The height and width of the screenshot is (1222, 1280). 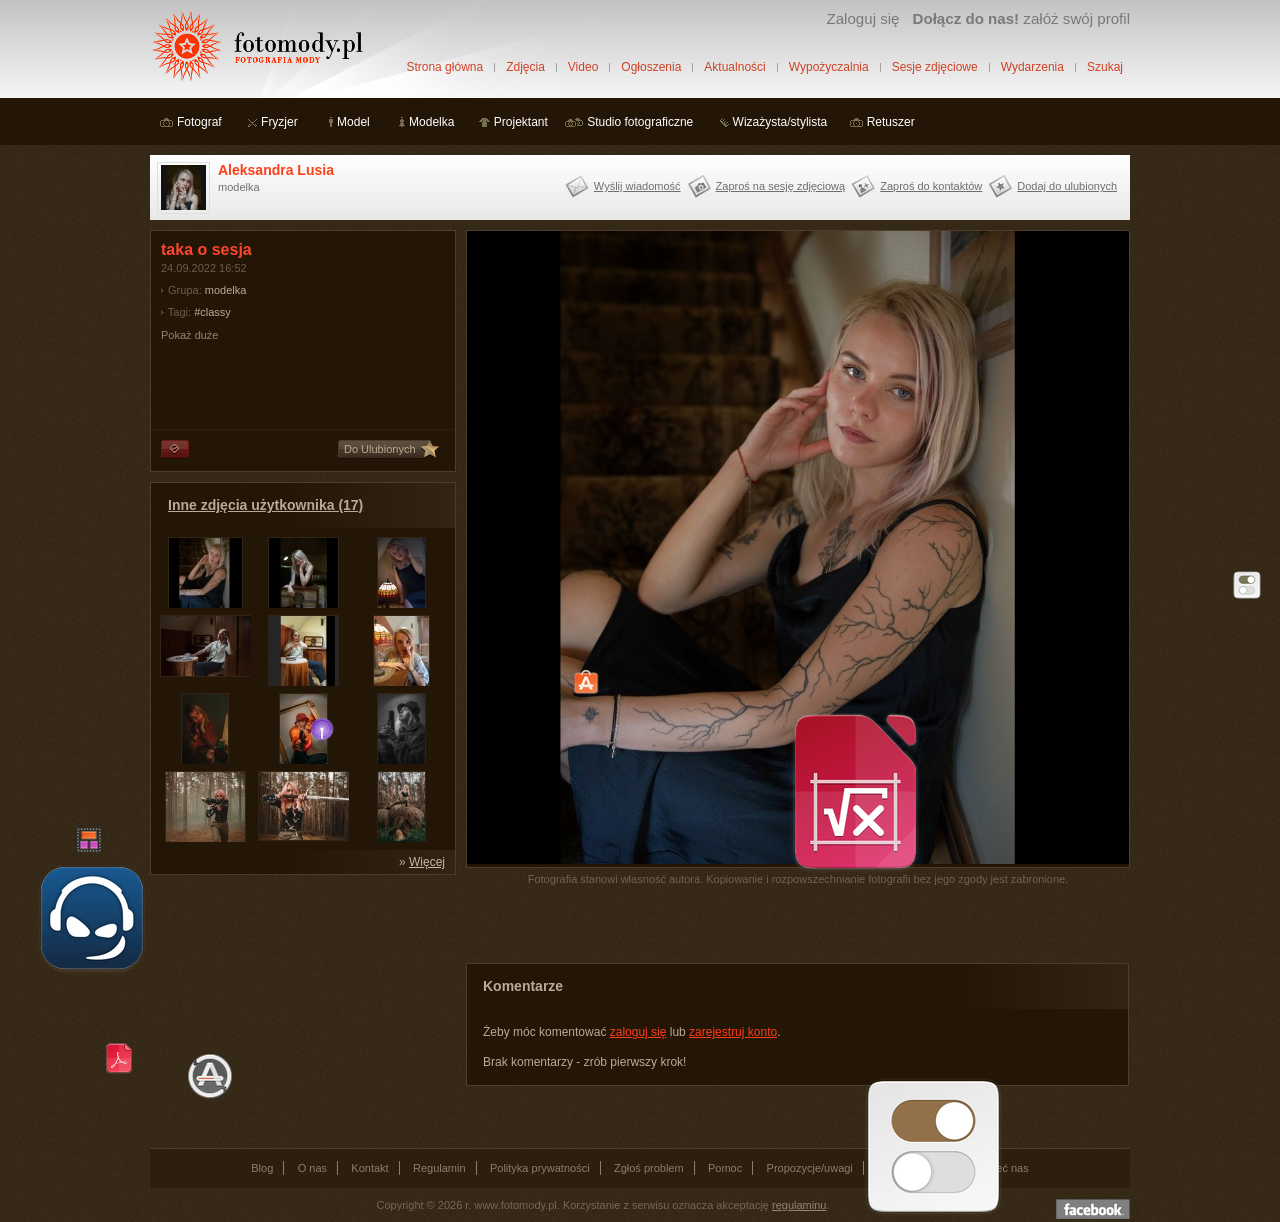 I want to click on open a compressed PDF file, so click(x=119, y=1058).